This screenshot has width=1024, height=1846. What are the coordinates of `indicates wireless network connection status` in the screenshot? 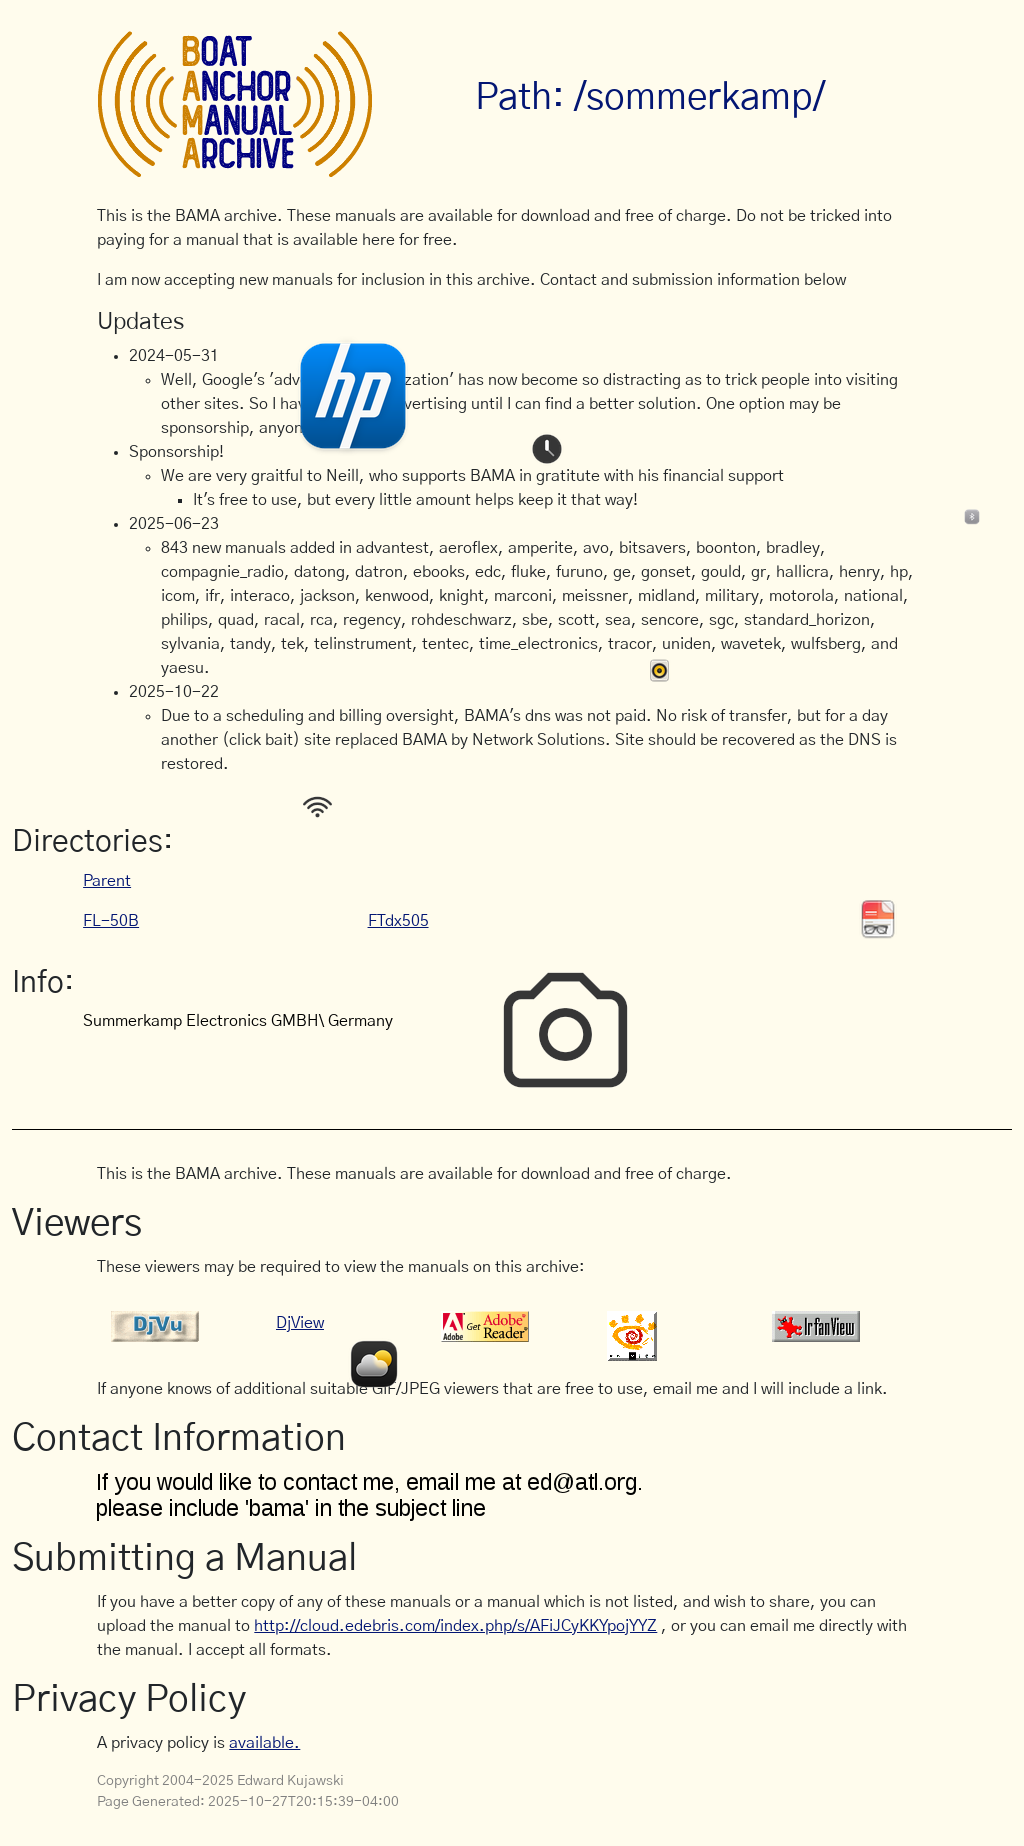 It's located at (317, 806).